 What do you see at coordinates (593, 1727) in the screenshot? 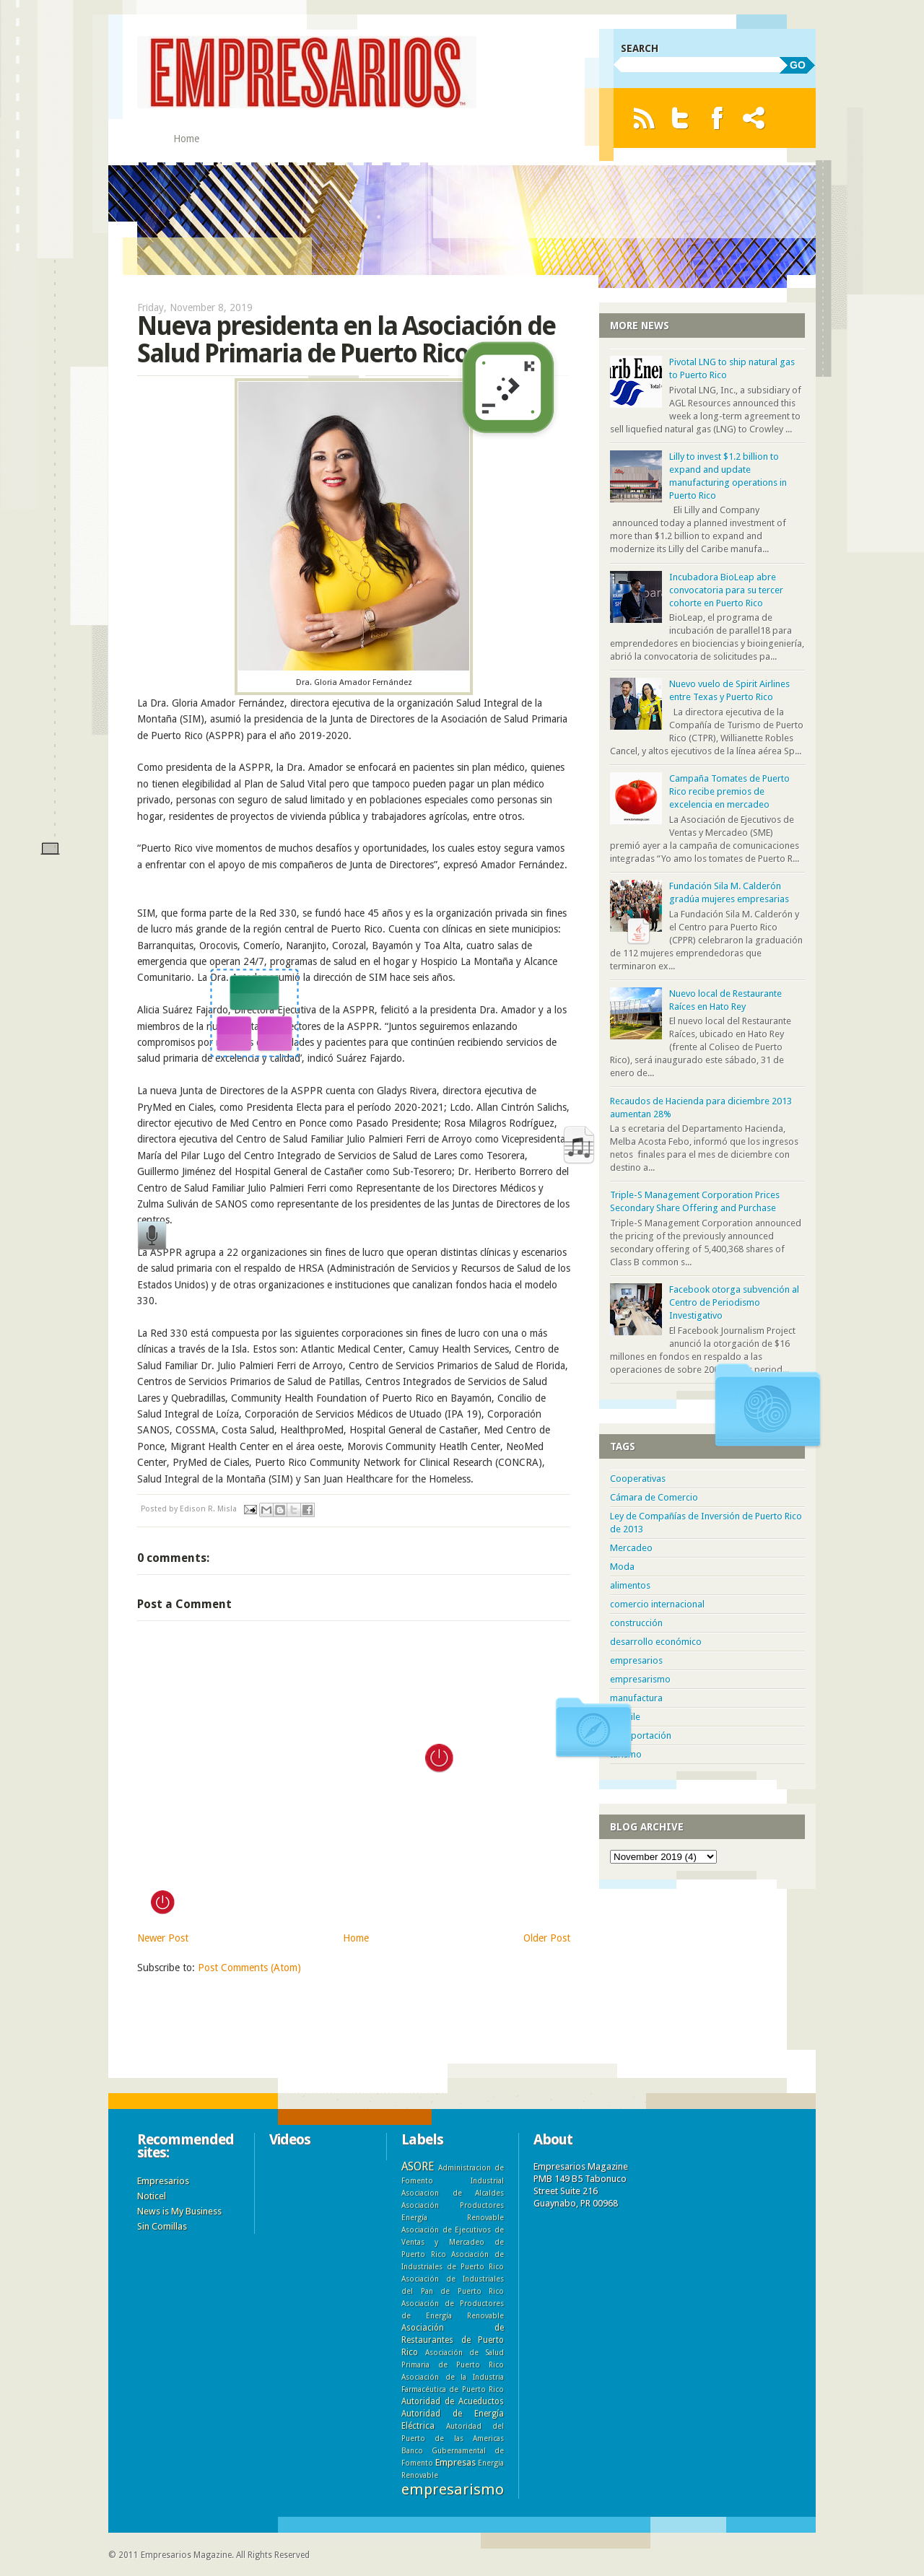
I see `access your local web server files` at bounding box center [593, 1727].